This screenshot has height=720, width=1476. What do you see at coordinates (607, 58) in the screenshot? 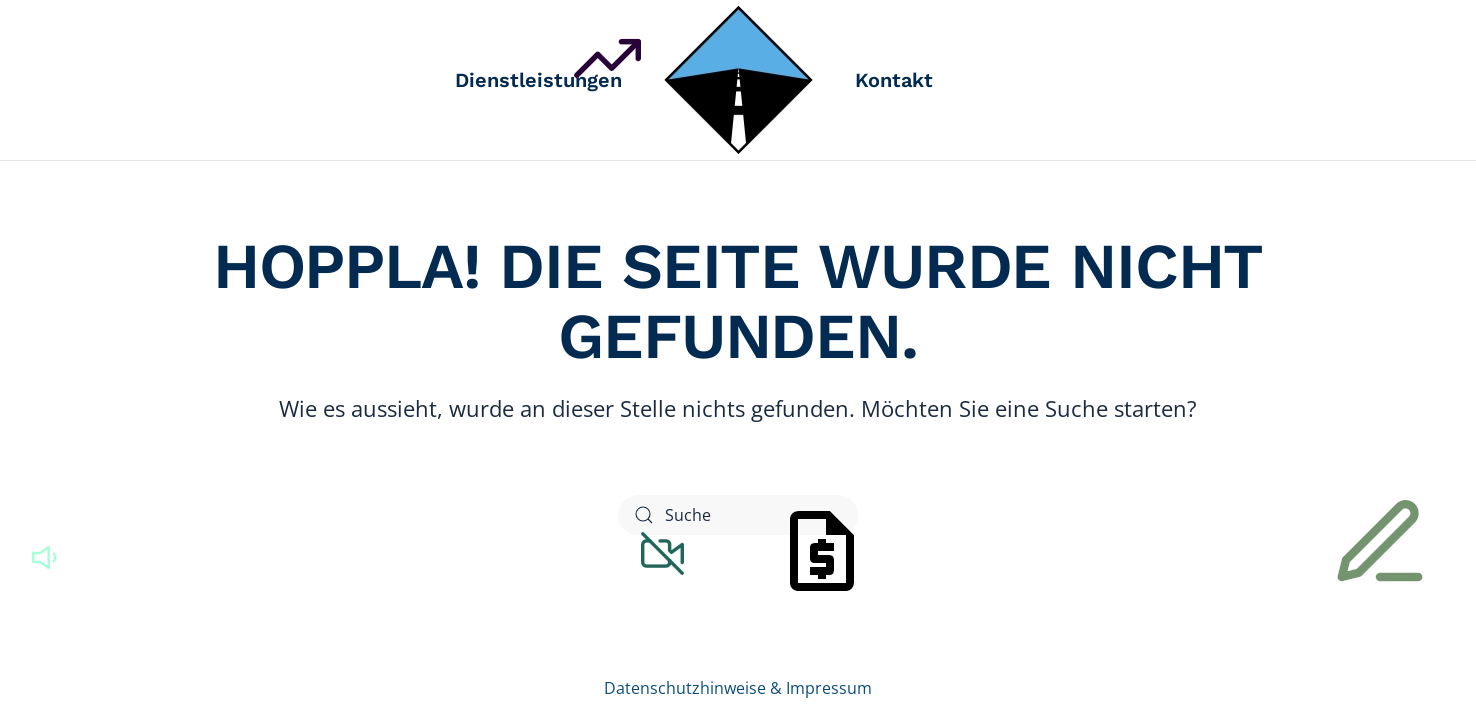
I see `view trending or popular content` at bounding box center [607, 58].